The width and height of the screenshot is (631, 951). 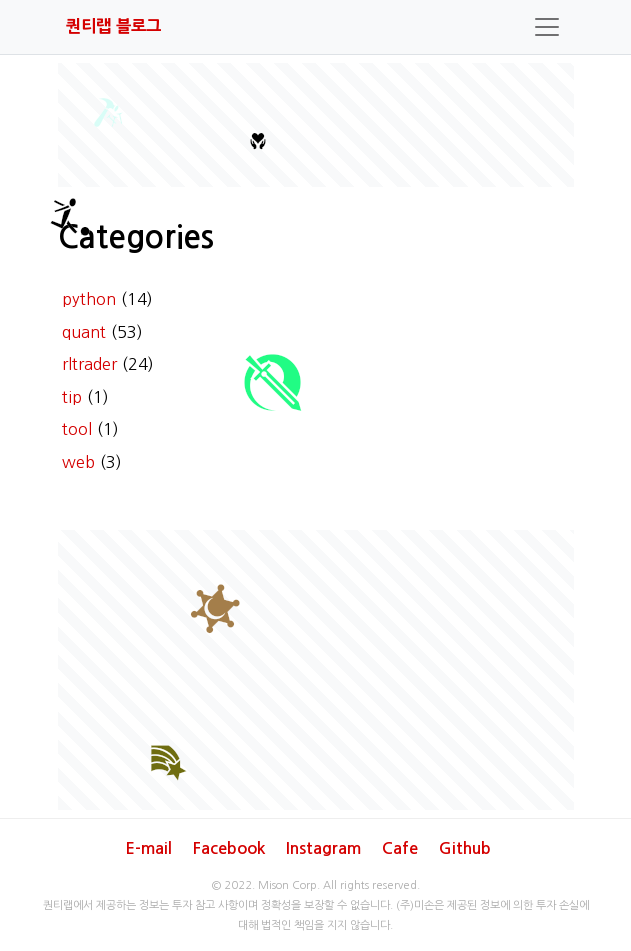 I want to click on access soccer or football games, so click(x=70, y=217).